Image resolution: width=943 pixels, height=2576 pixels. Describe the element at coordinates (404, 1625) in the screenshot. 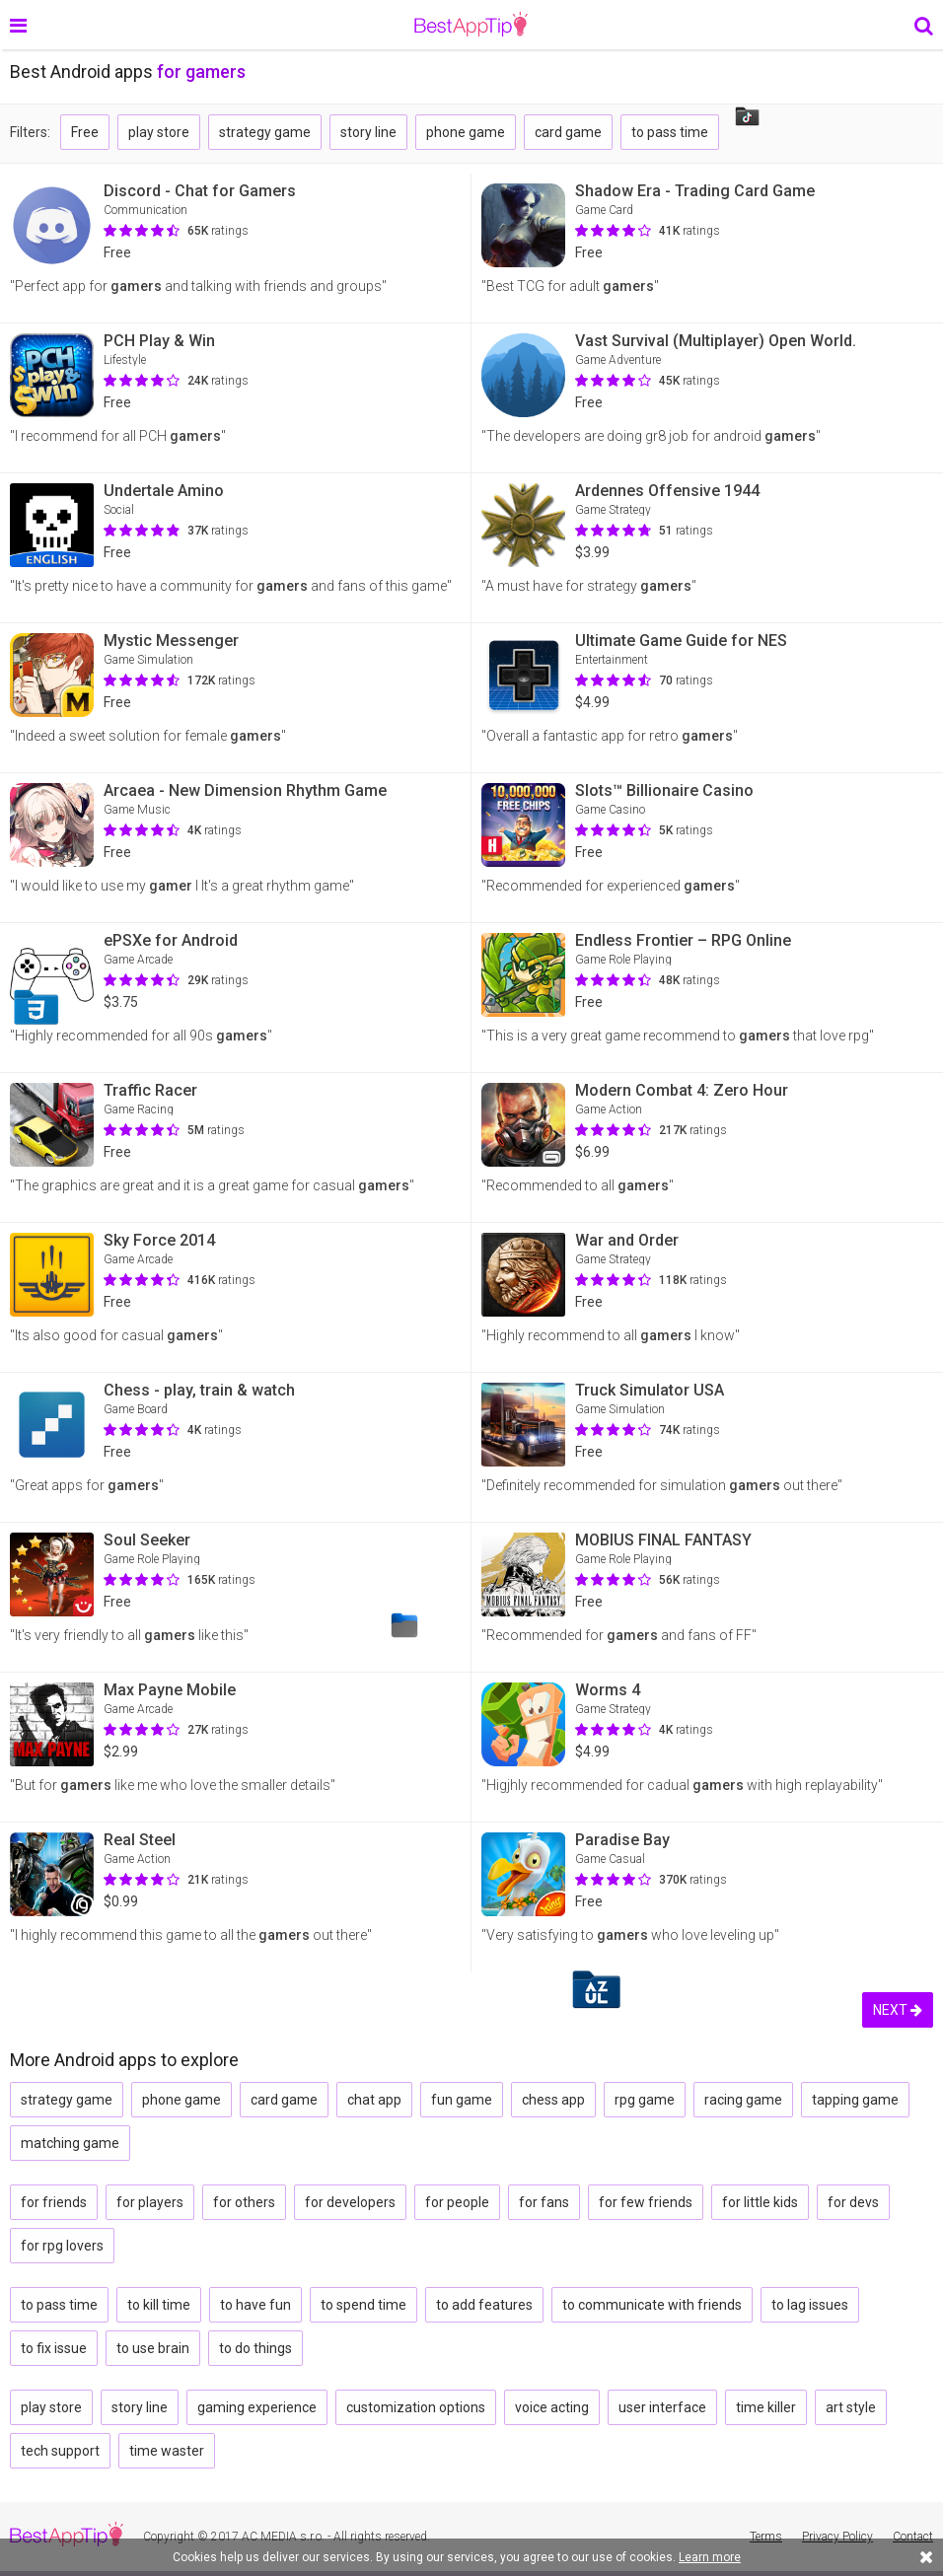

I see `open folder containing files` at that location.